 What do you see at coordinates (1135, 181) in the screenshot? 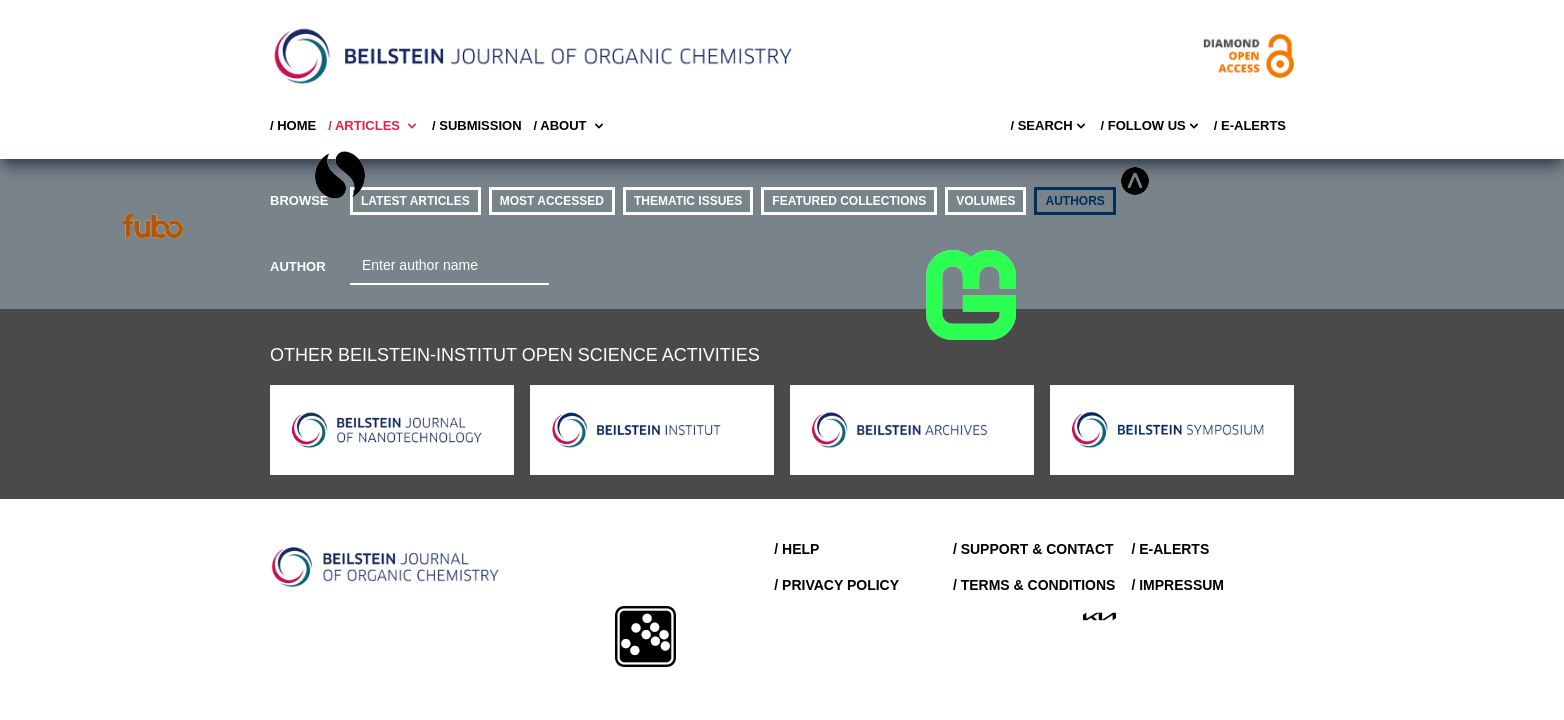
I see `open the lydia mobile payment app` at bounding box center [1135, 181].